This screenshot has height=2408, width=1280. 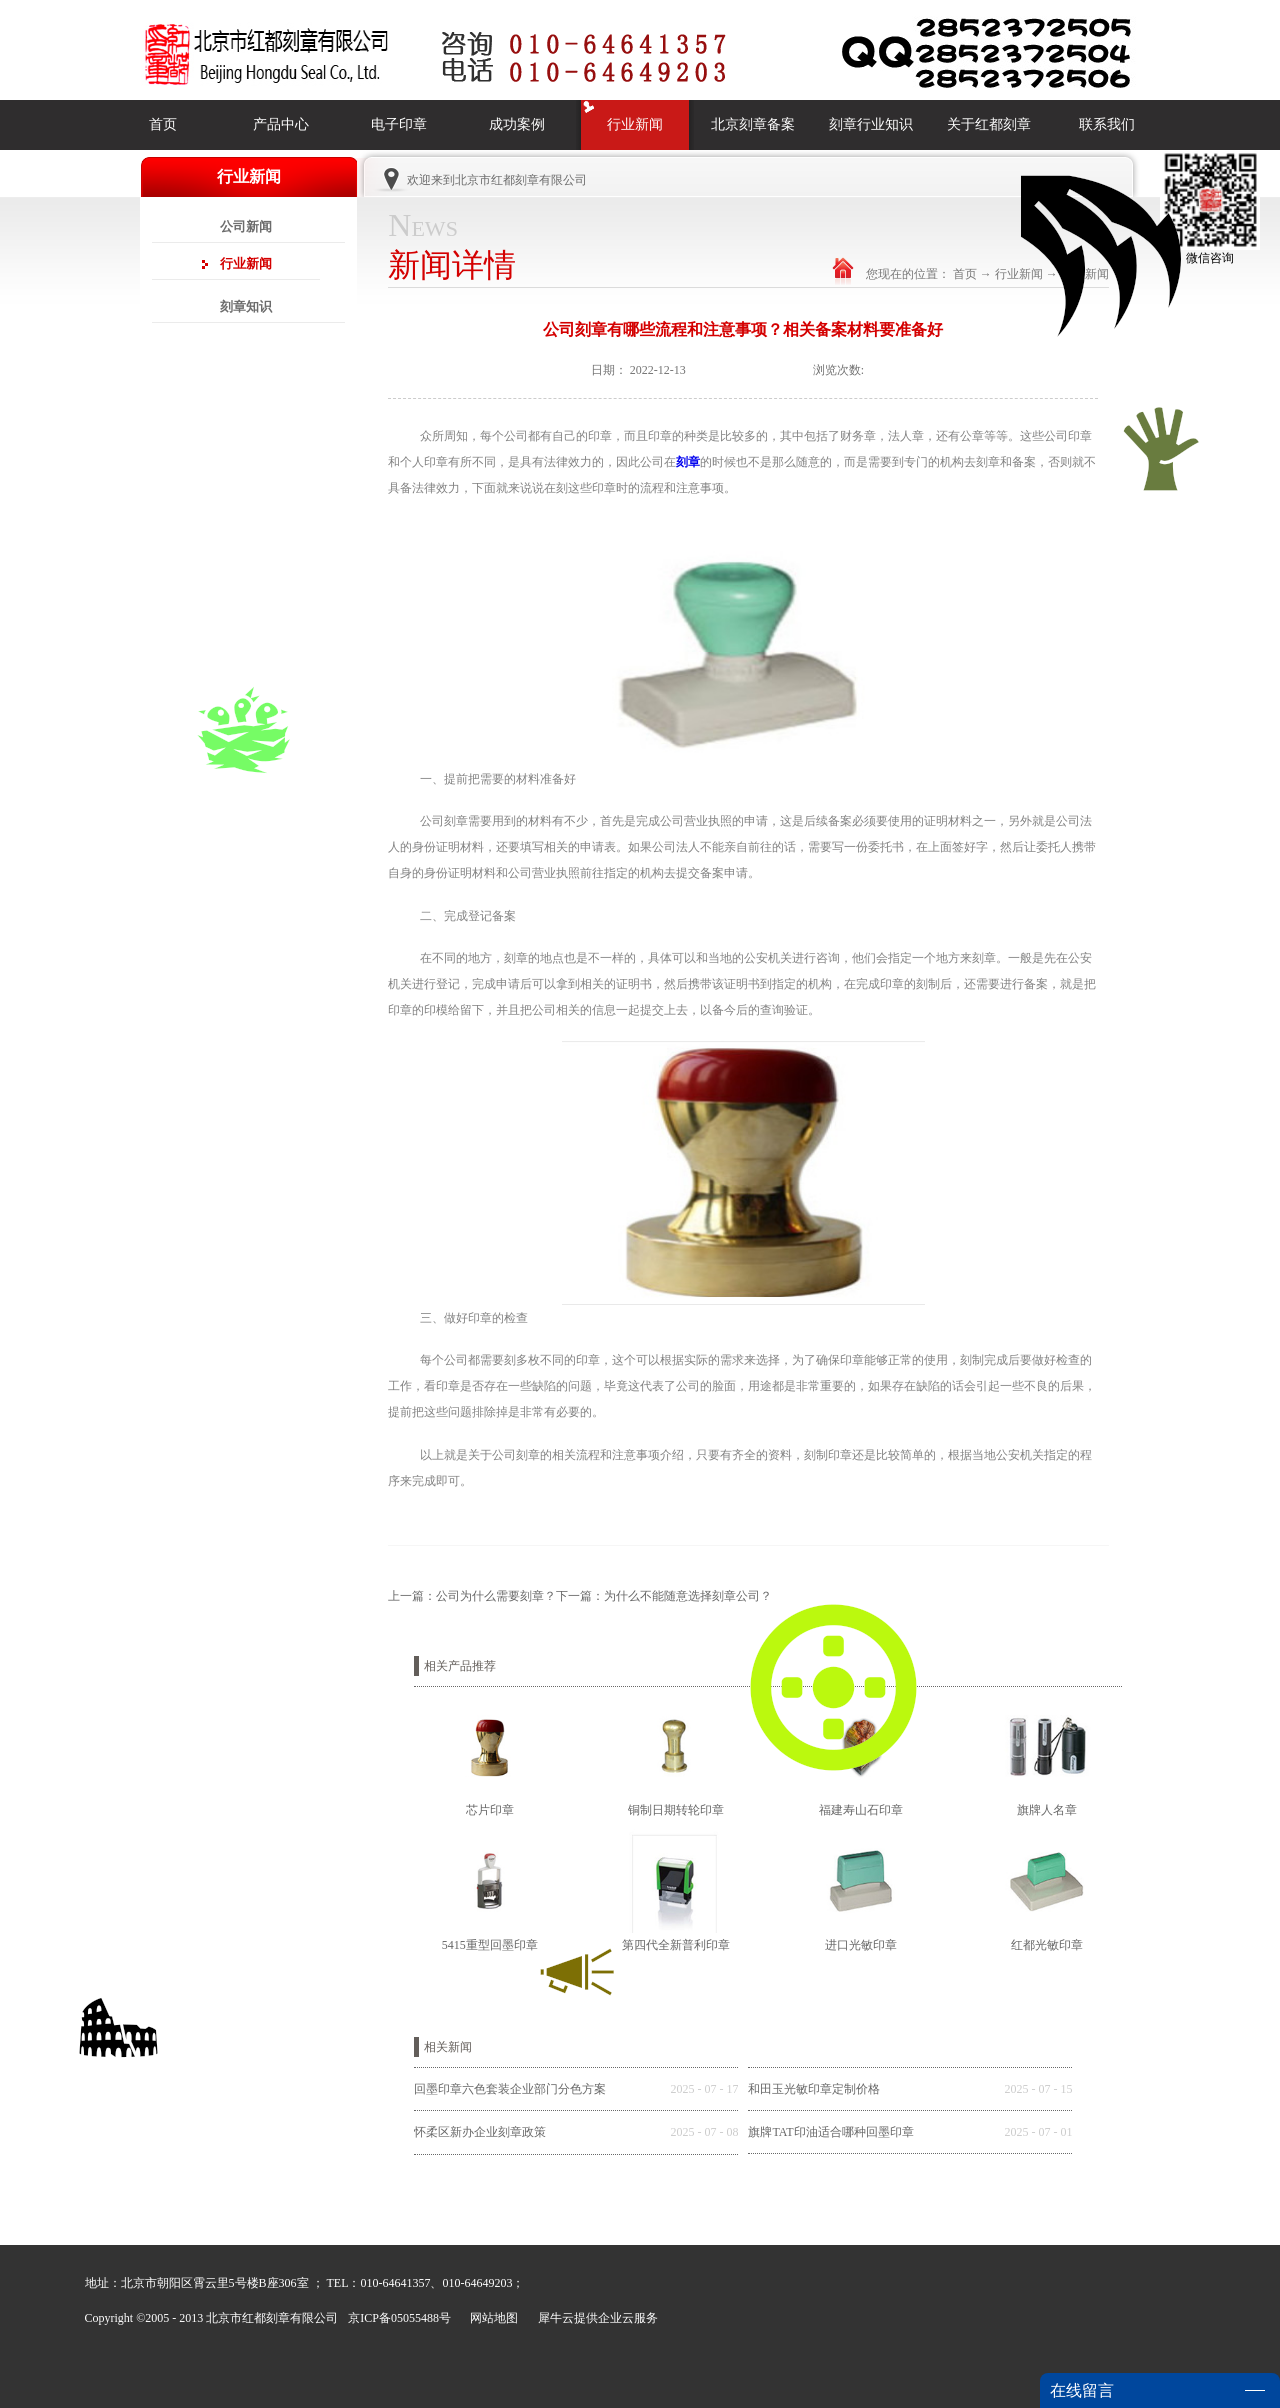 I want to click on view your nest or home feed, so click(x=242, y=728).